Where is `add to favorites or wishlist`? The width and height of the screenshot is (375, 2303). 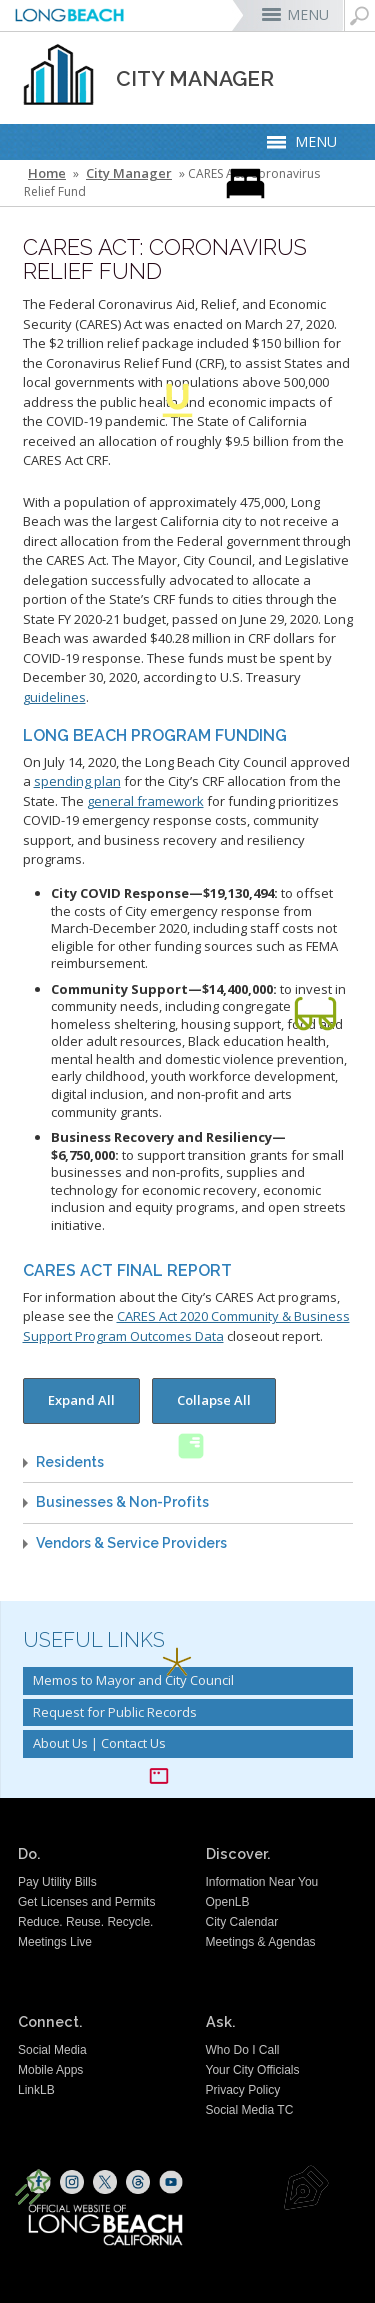 add to favorites or wishlist is located at coordinates (33, 2187).